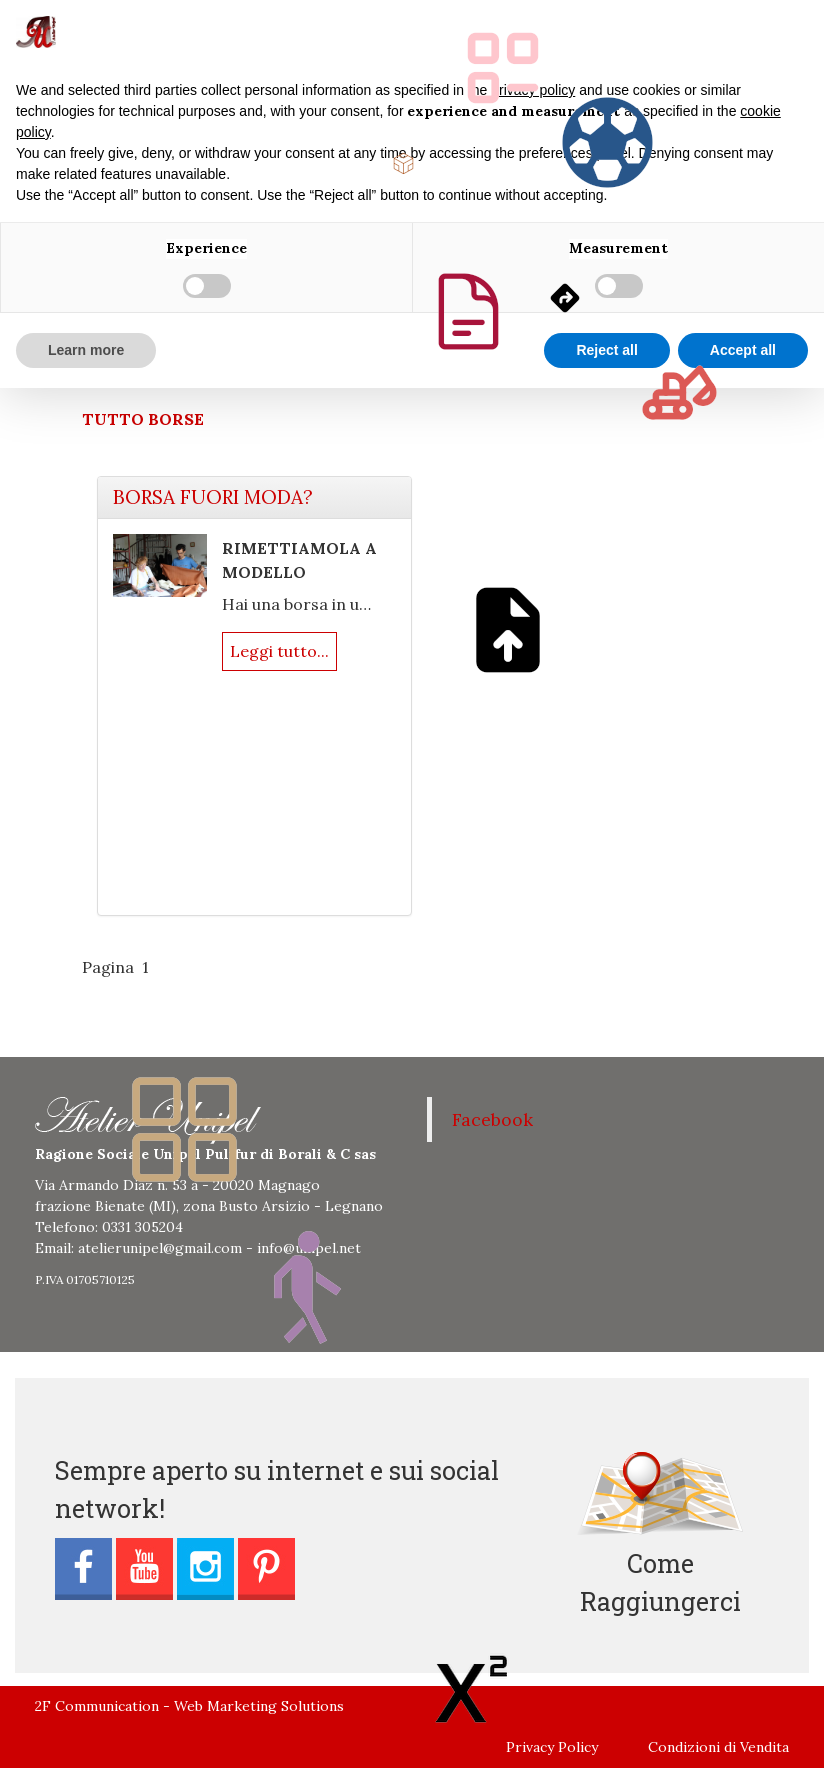 This screenshot has height=1768, width=824. I want to click on upload a file, so click(508, 630).